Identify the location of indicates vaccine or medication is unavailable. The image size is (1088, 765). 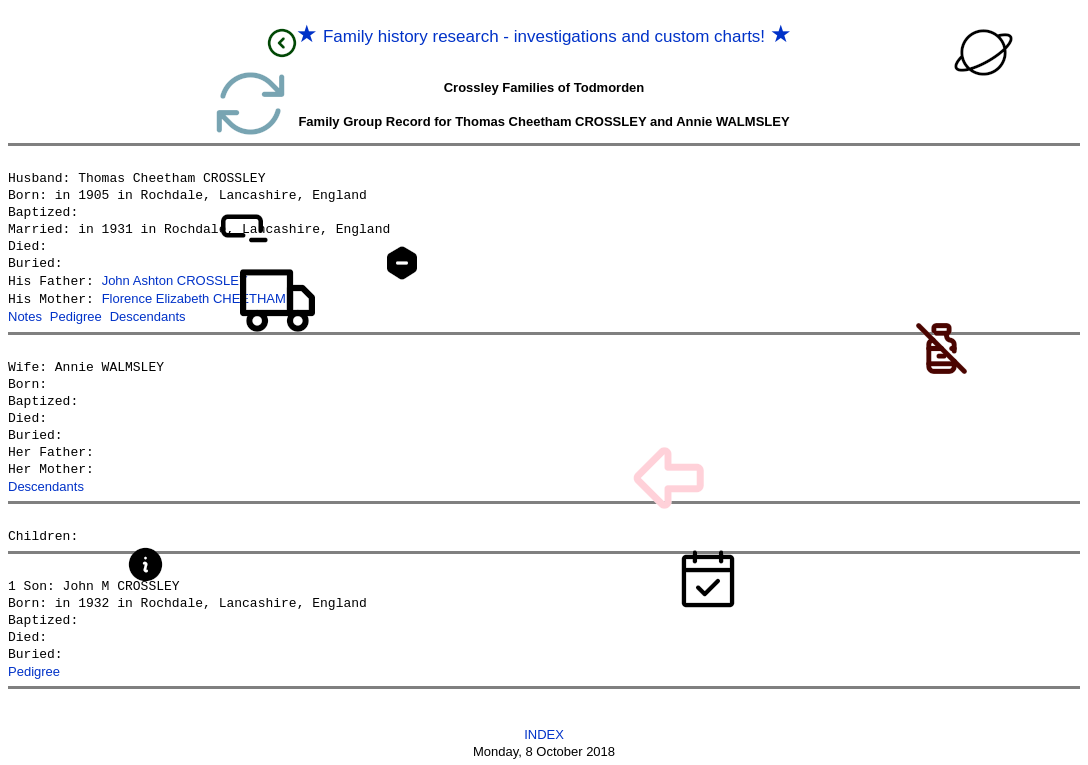
(941, 348).